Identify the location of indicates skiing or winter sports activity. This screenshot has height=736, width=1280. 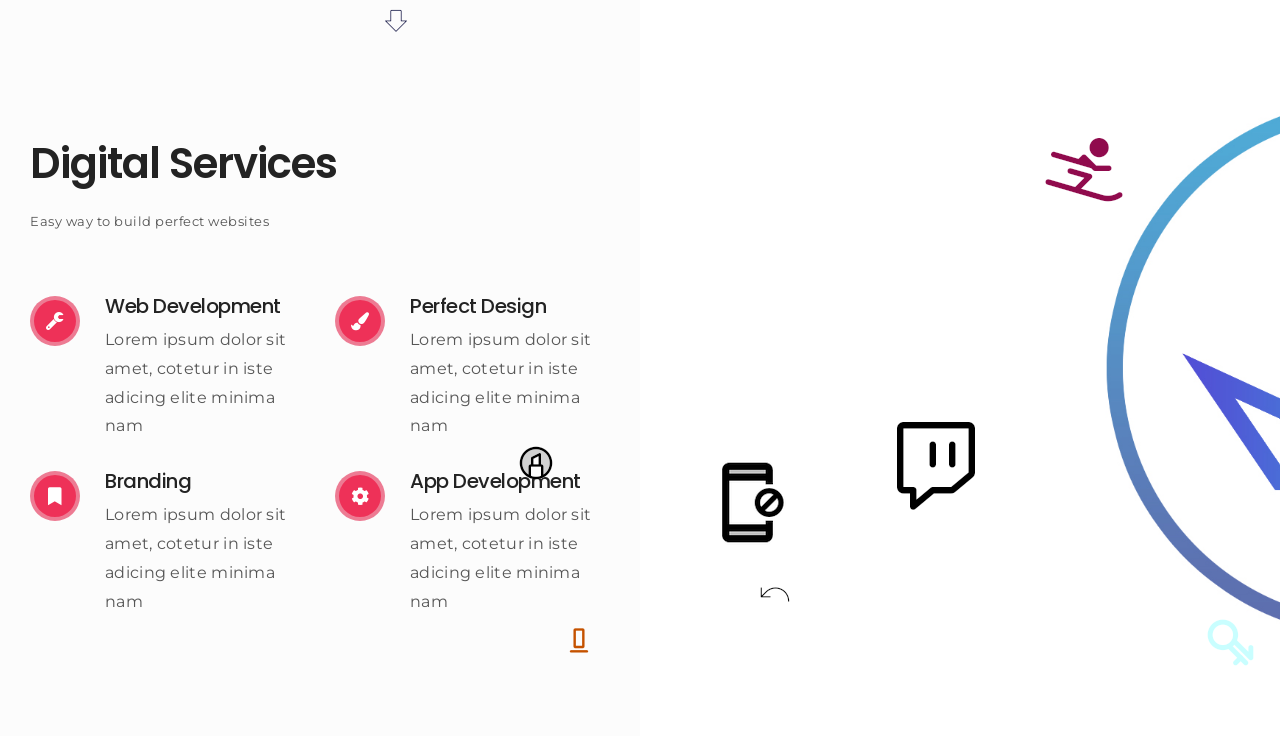
(1084, 171).